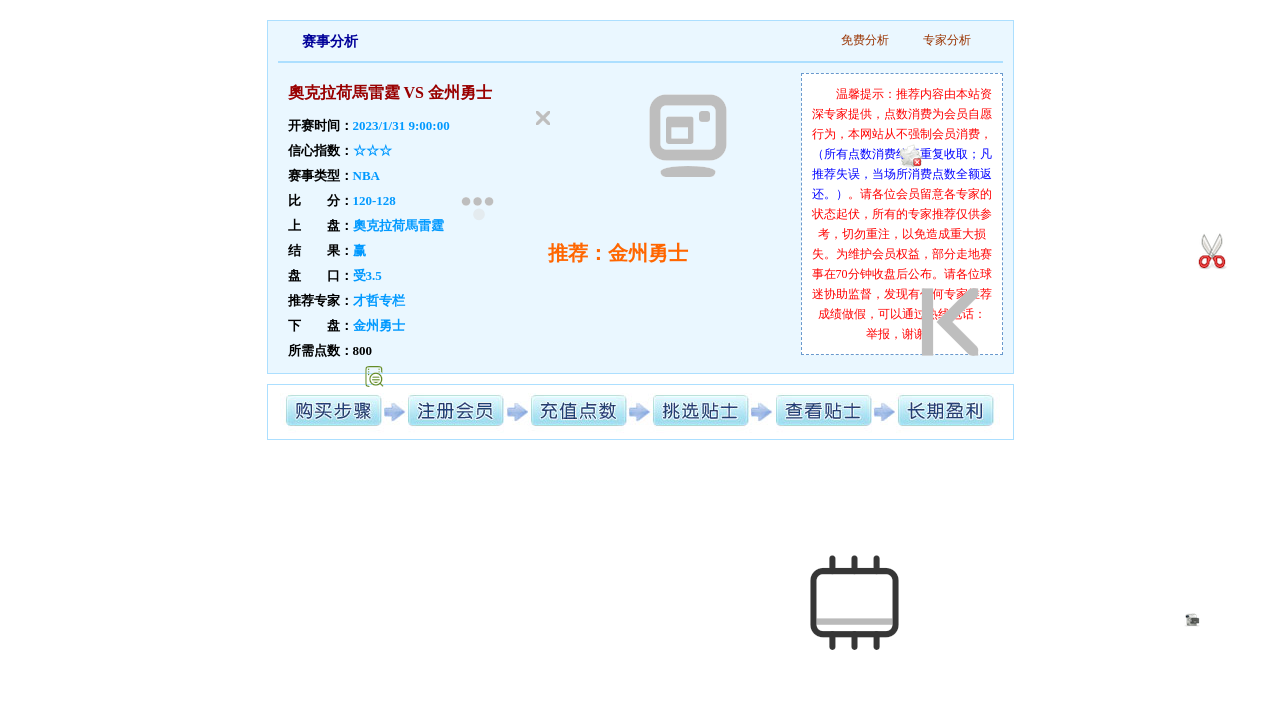  I want to click on cut selected content to clipboard, so click(1211, 250).